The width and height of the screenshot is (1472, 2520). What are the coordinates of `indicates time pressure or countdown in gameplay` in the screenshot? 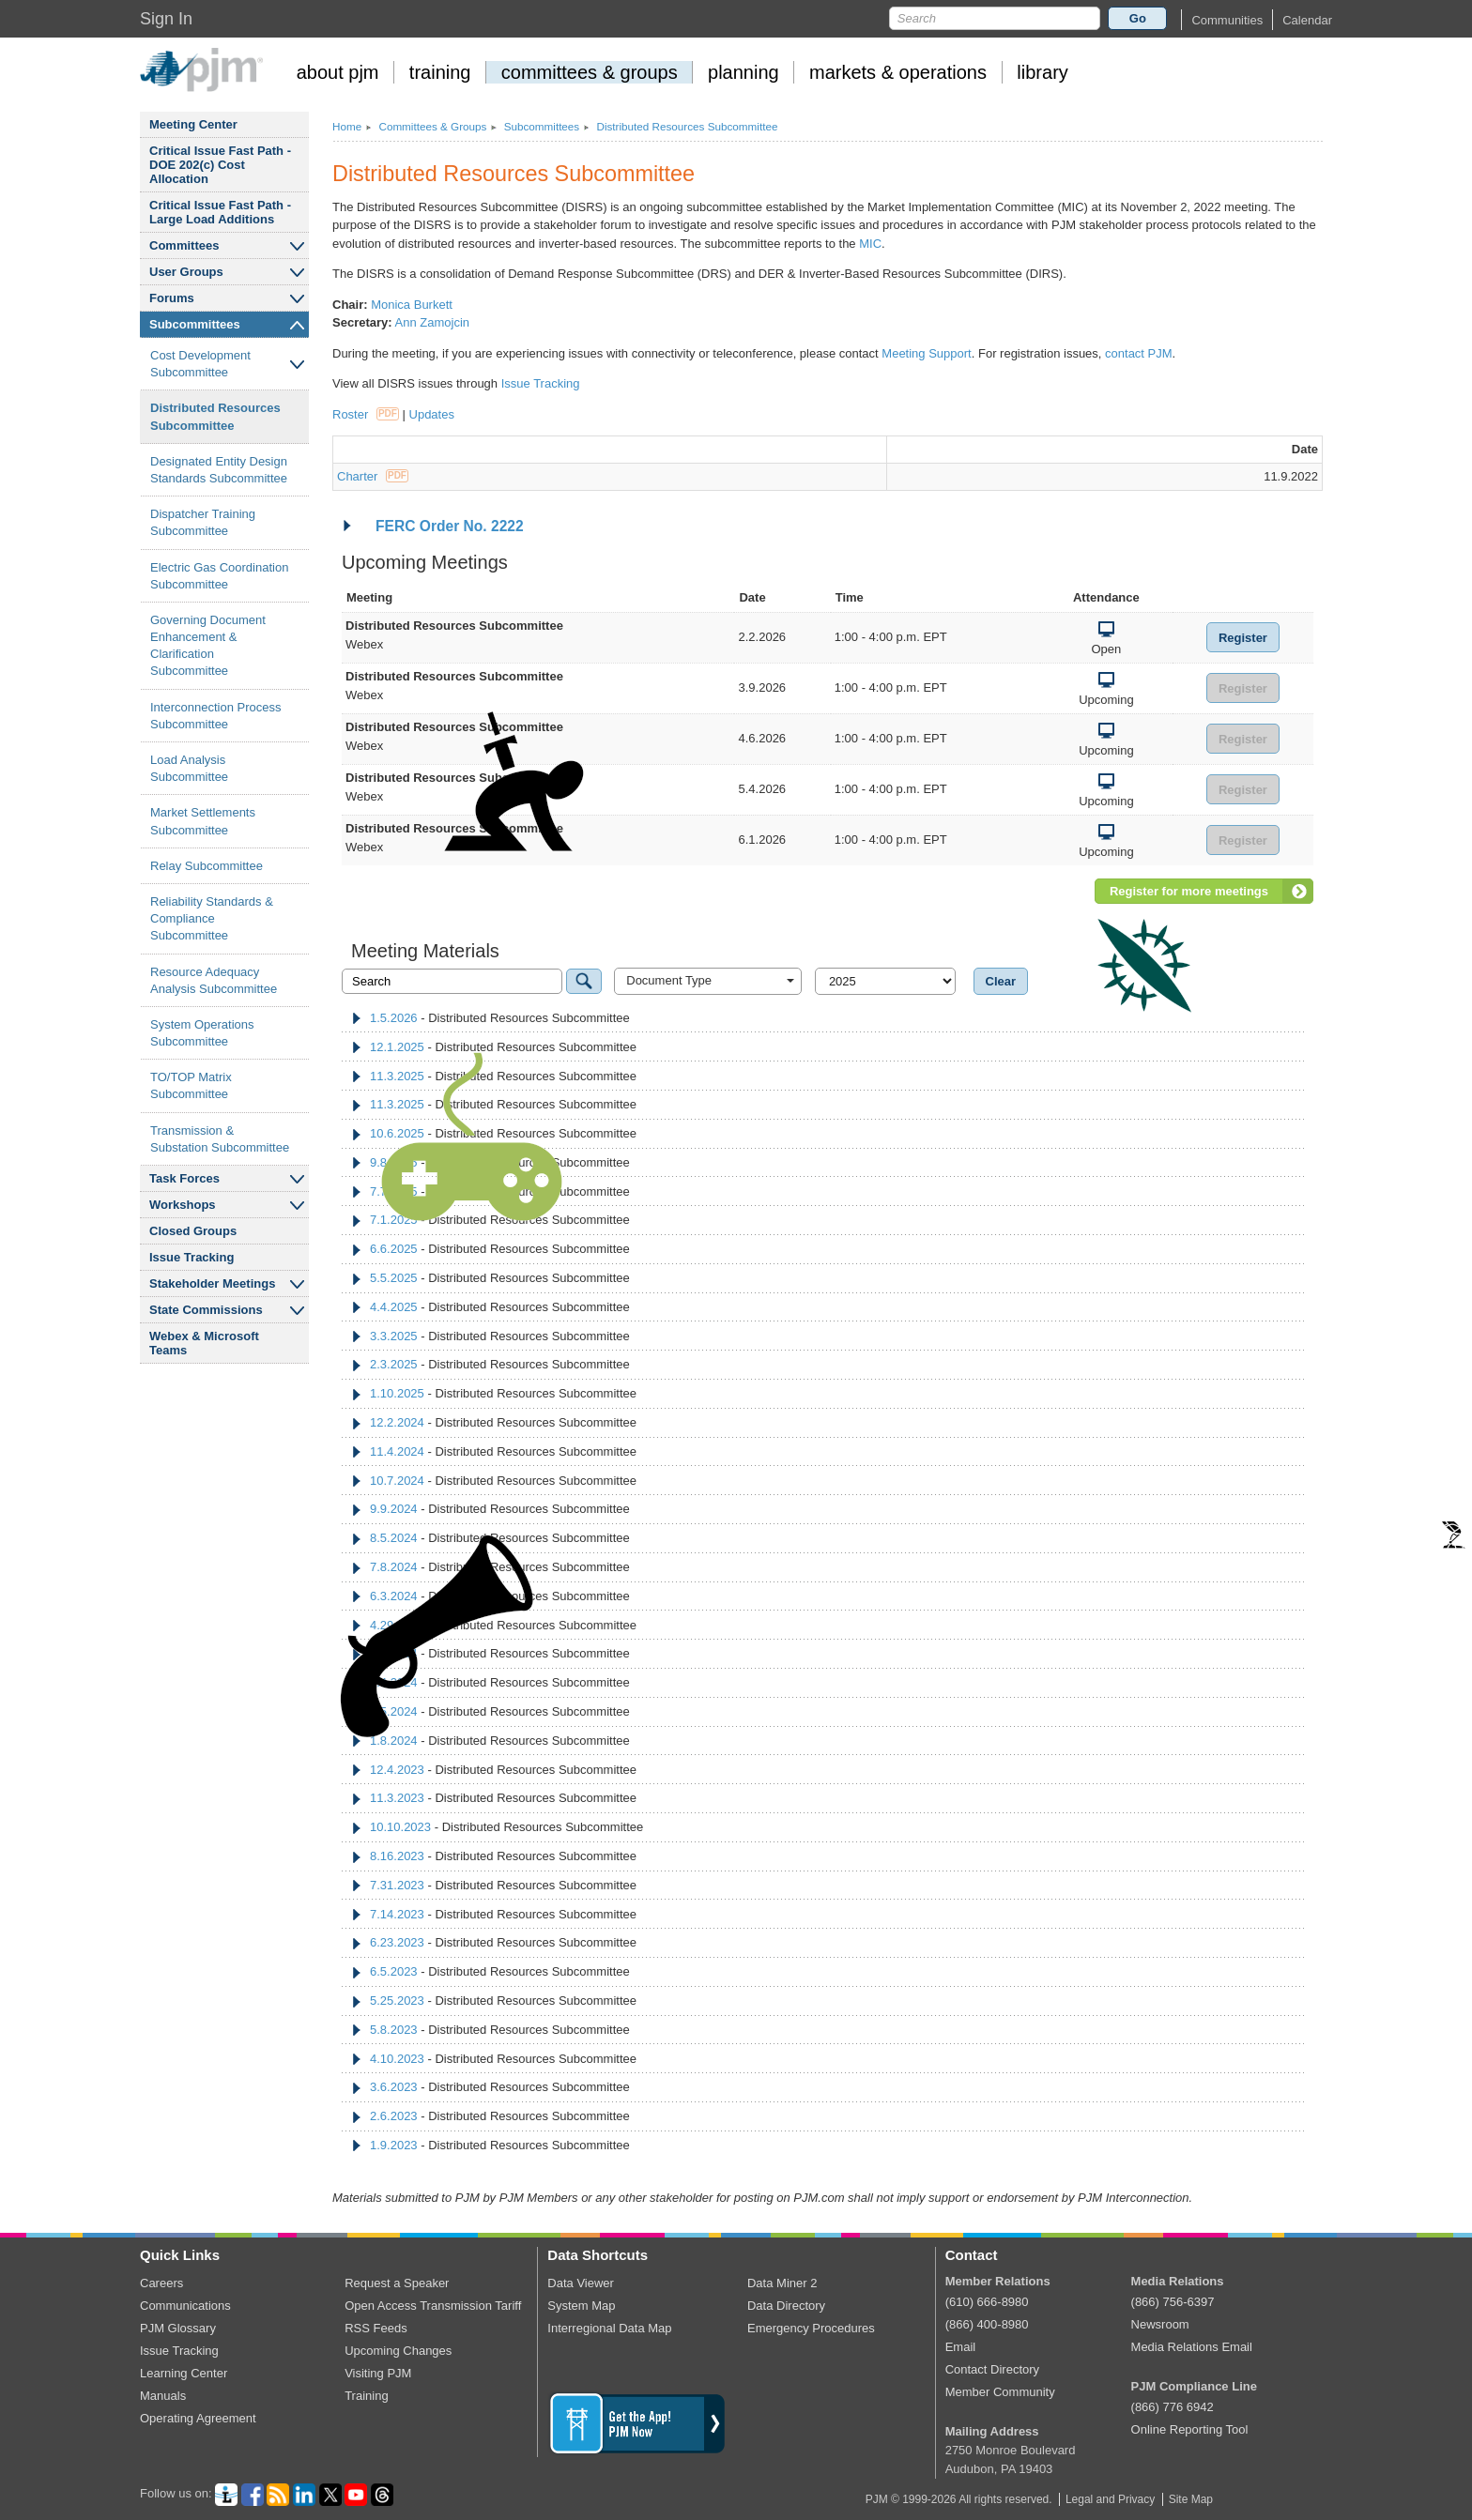 It's located at (1143, 966).